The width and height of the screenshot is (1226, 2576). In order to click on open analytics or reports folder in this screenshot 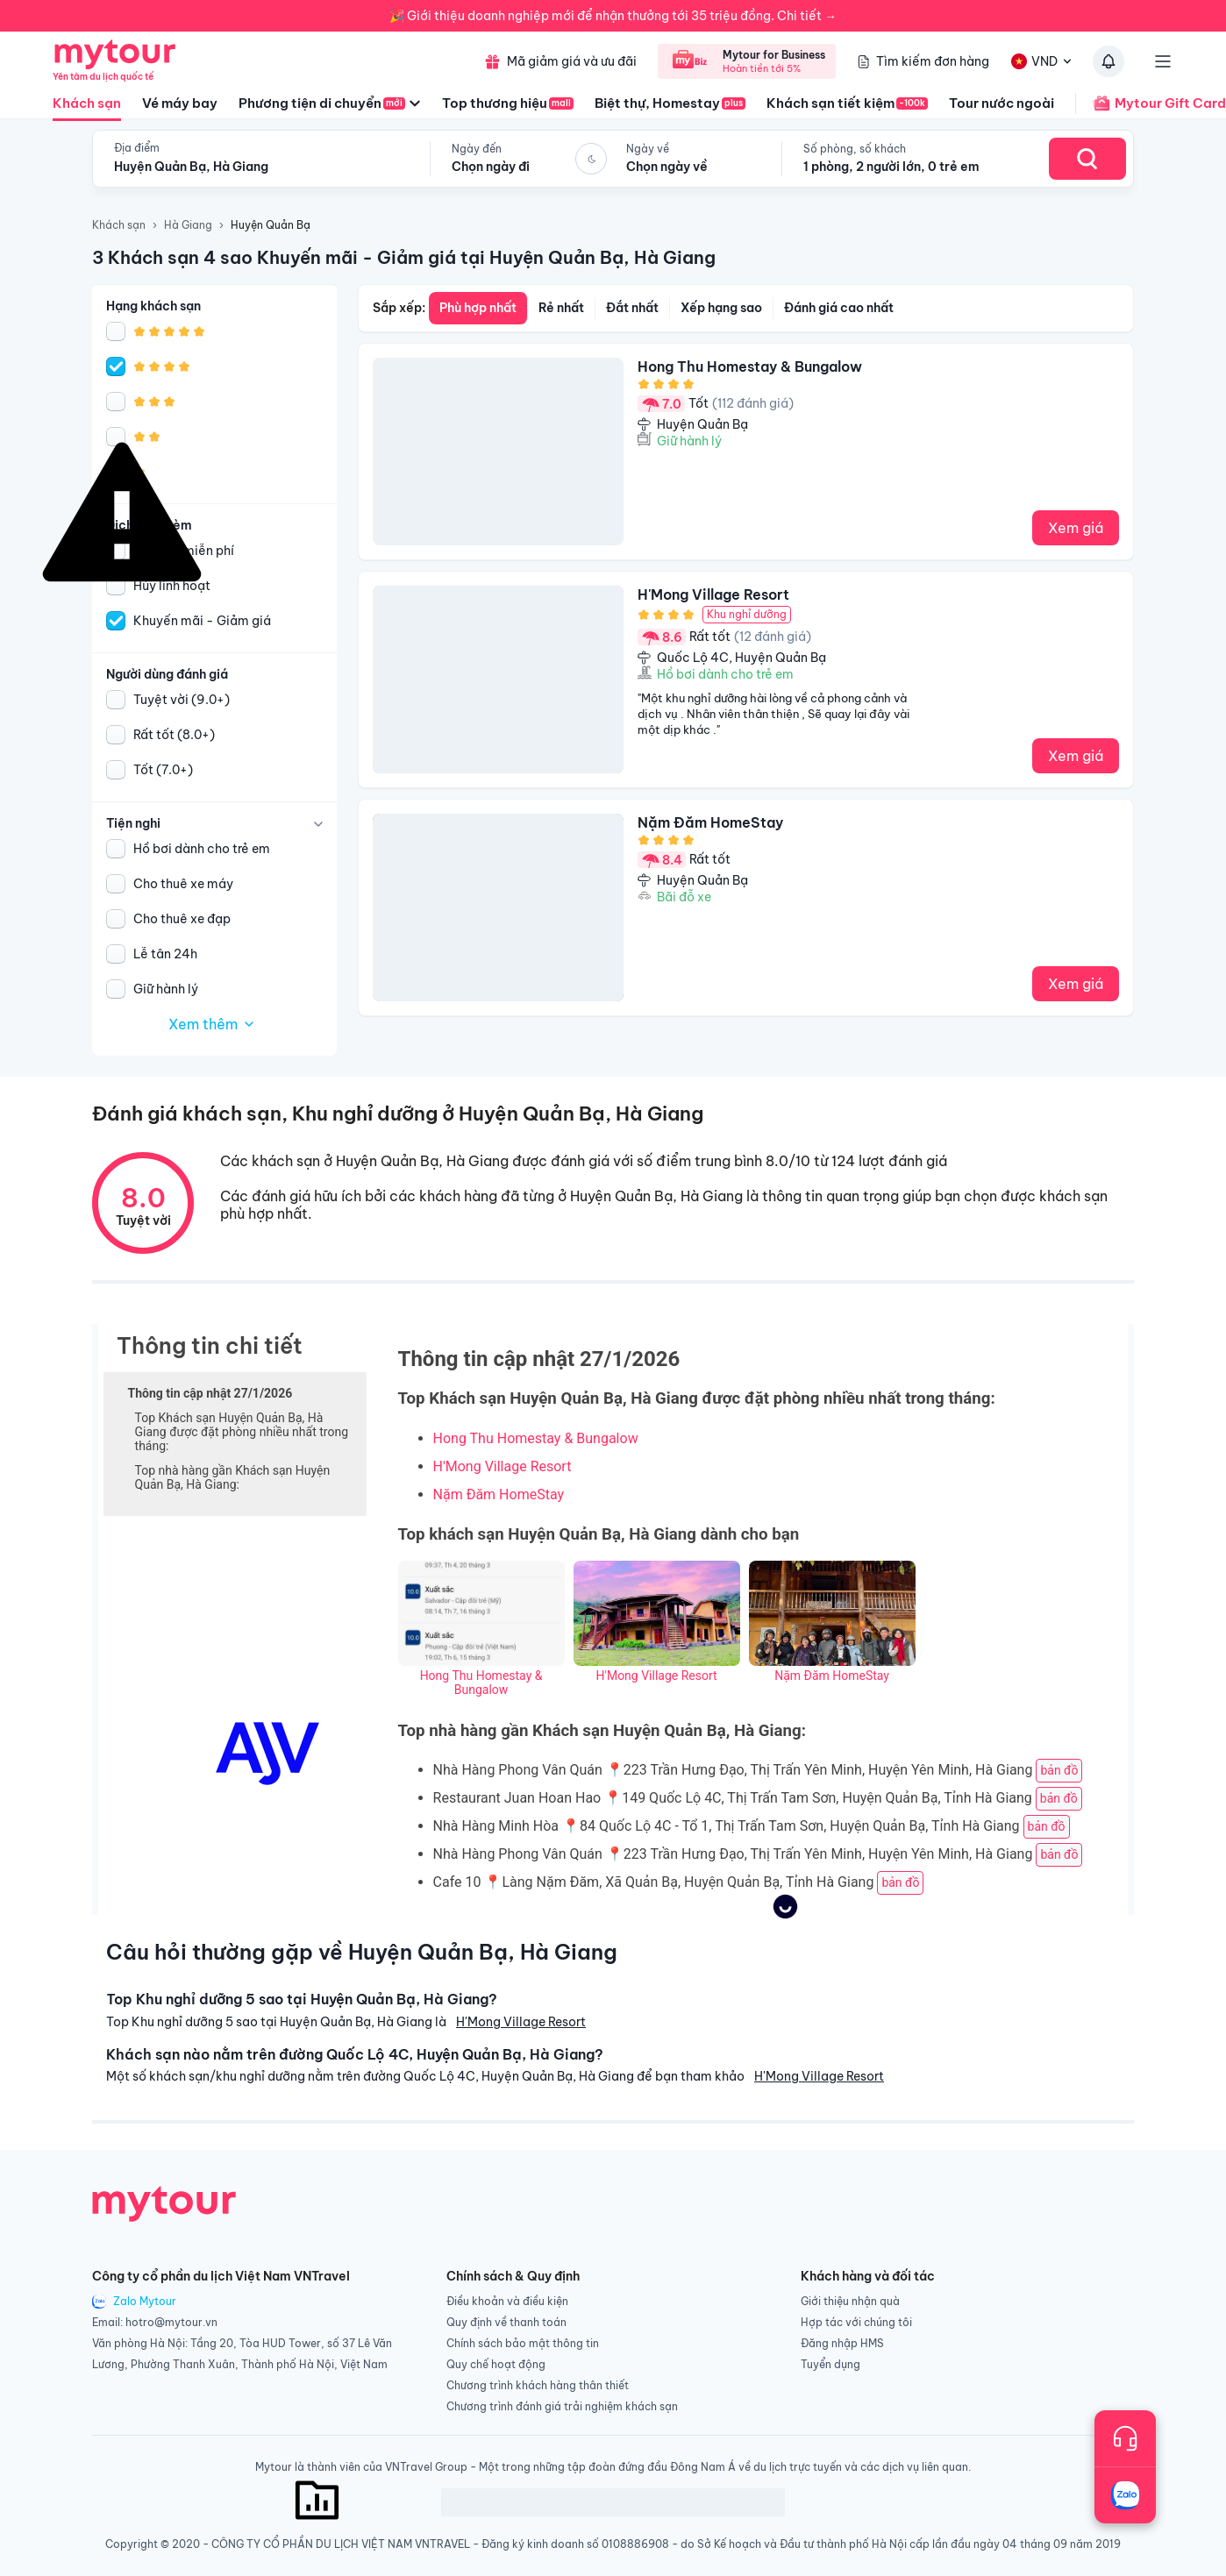, I will do `click(317, 2500)`.